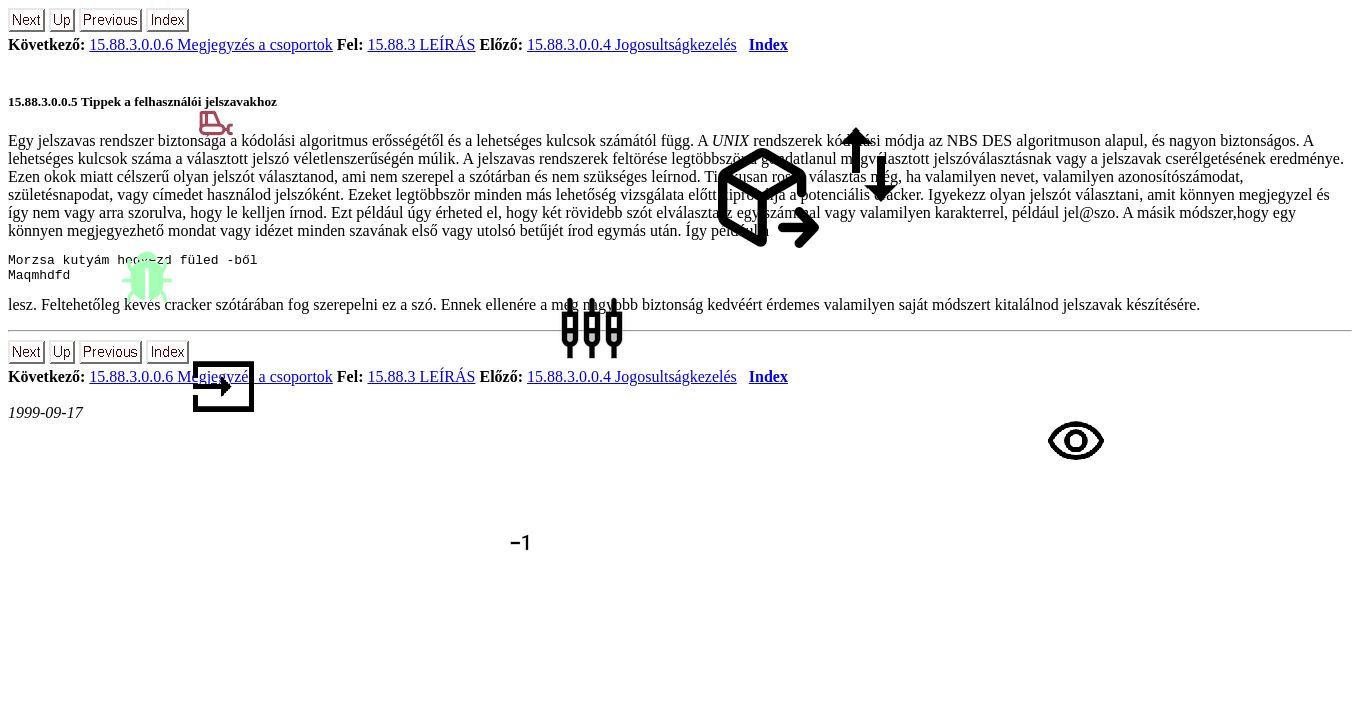 This screenshot has height=720, width=1360. What do you see at coordinates (216, 123) in the screenshot?
I see `construction or building project category` at bounding box center [216, 123].